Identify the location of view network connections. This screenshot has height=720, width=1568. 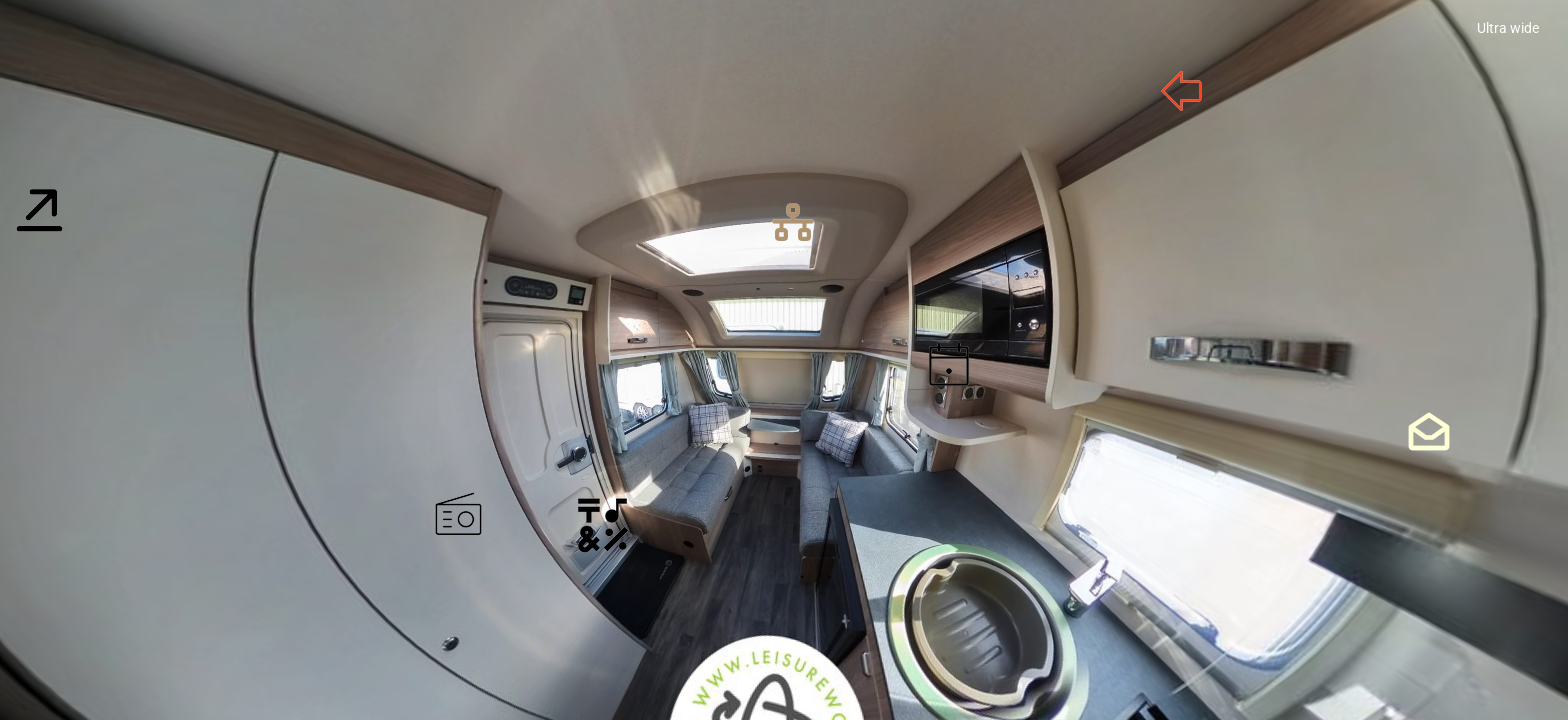
(793, 223).